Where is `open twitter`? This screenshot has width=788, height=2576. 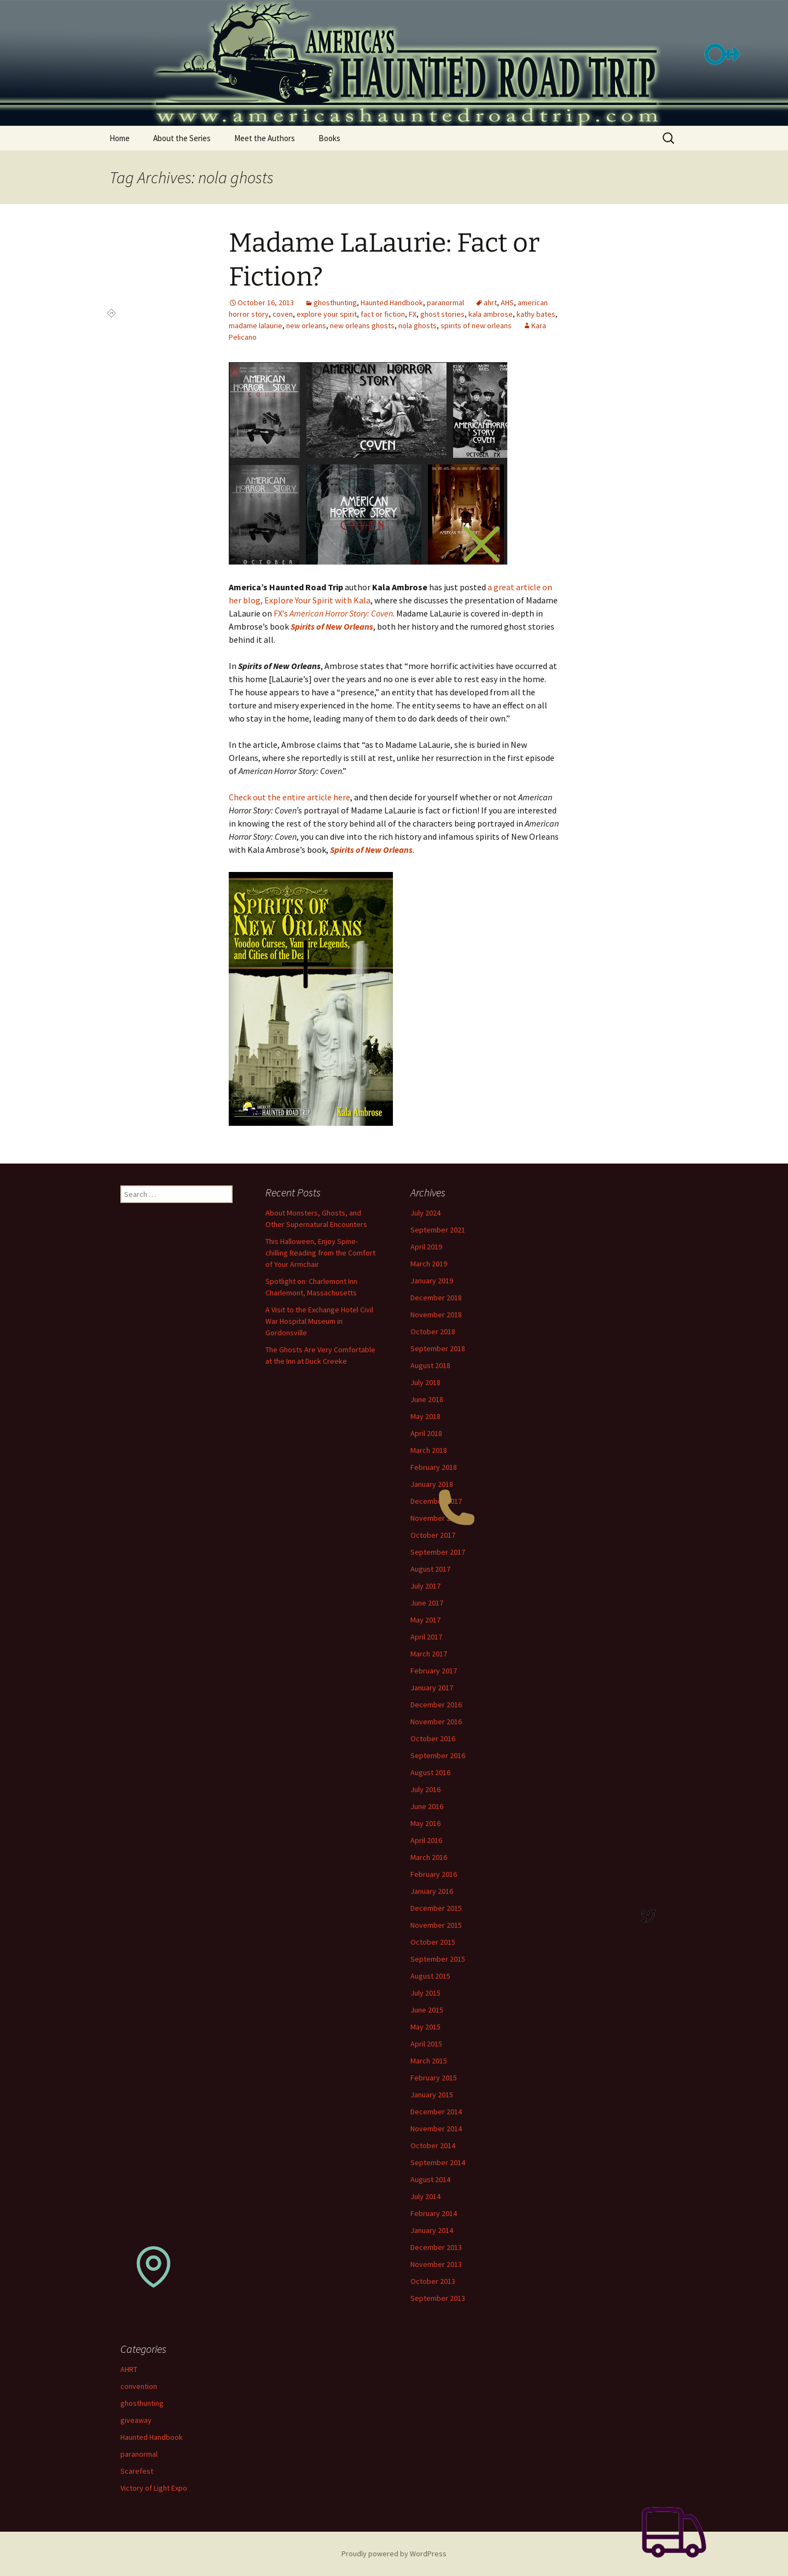
open twitter is located at coordinates (648, 1916).